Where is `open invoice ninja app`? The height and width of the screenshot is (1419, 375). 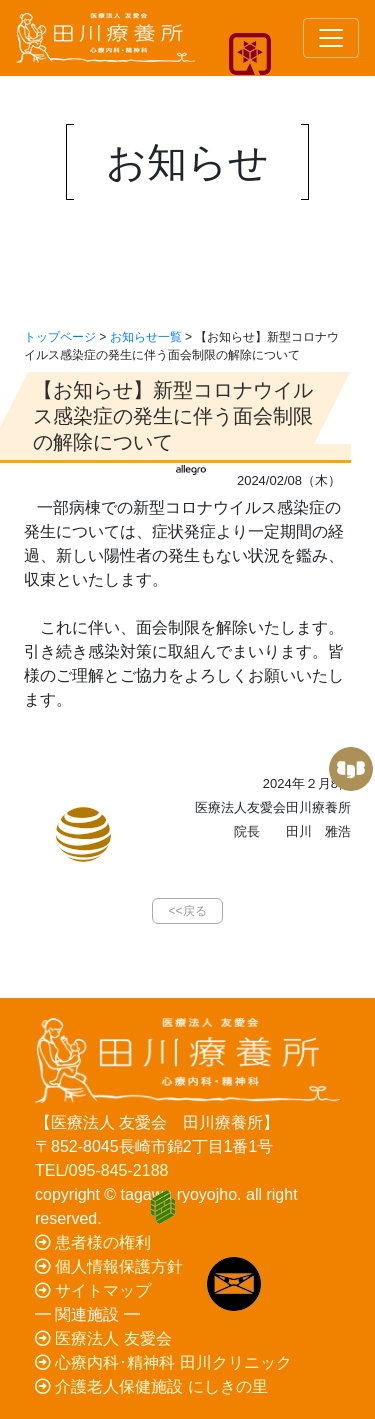 open invoice ninja app is located at coordinates (234, 1284).